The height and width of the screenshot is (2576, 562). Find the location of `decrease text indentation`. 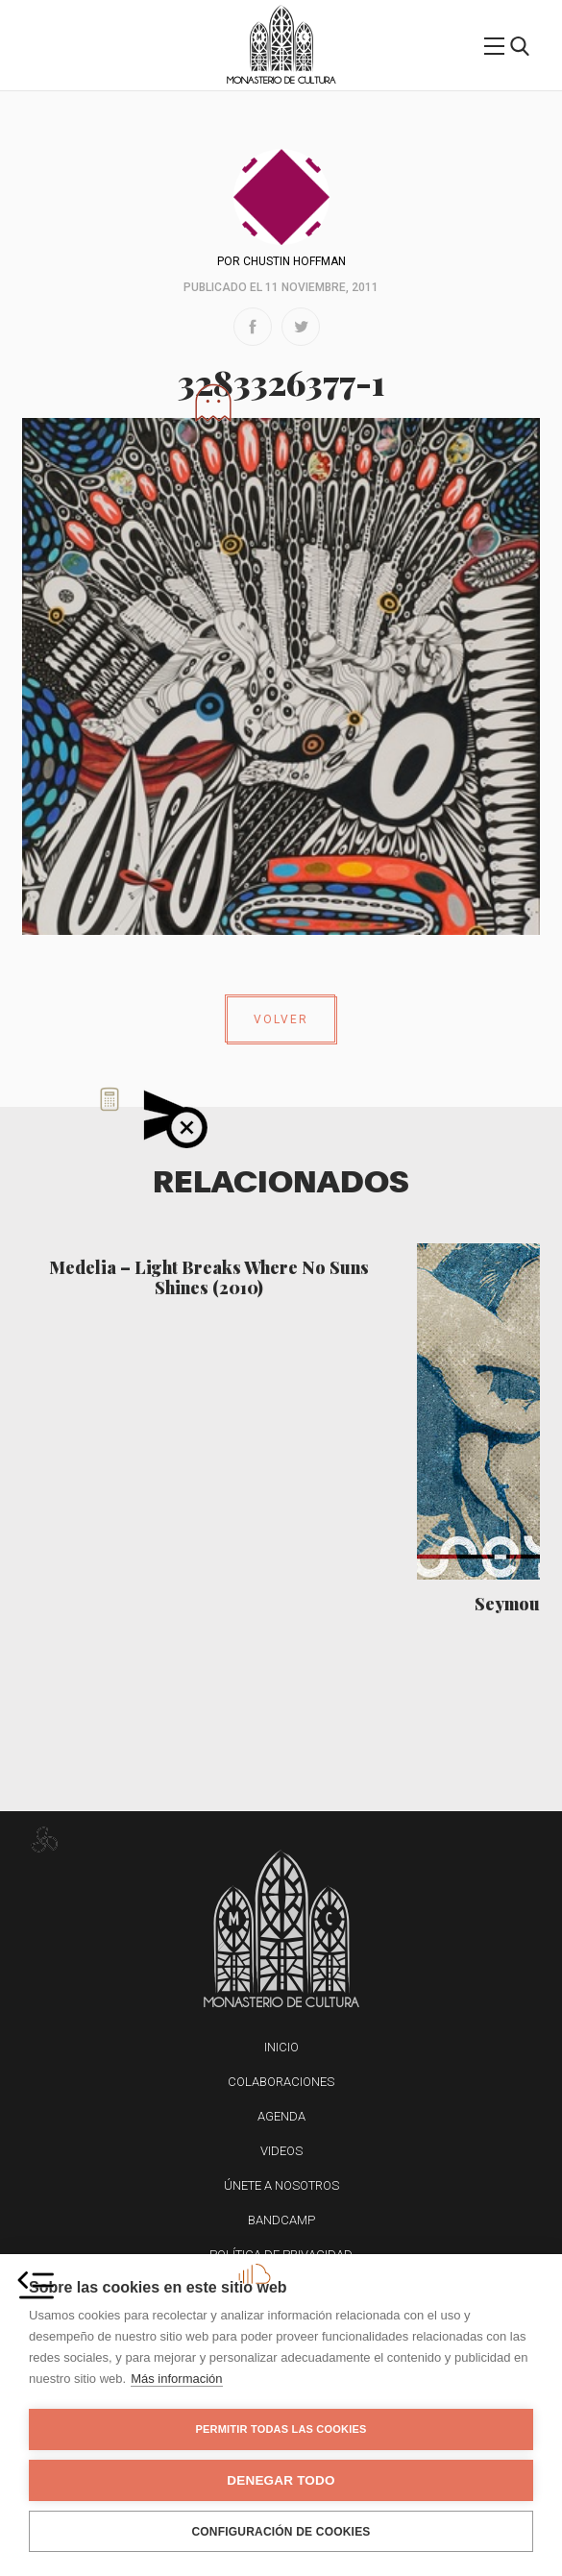

decrease text indentation is located at coordinates (37, 2286).